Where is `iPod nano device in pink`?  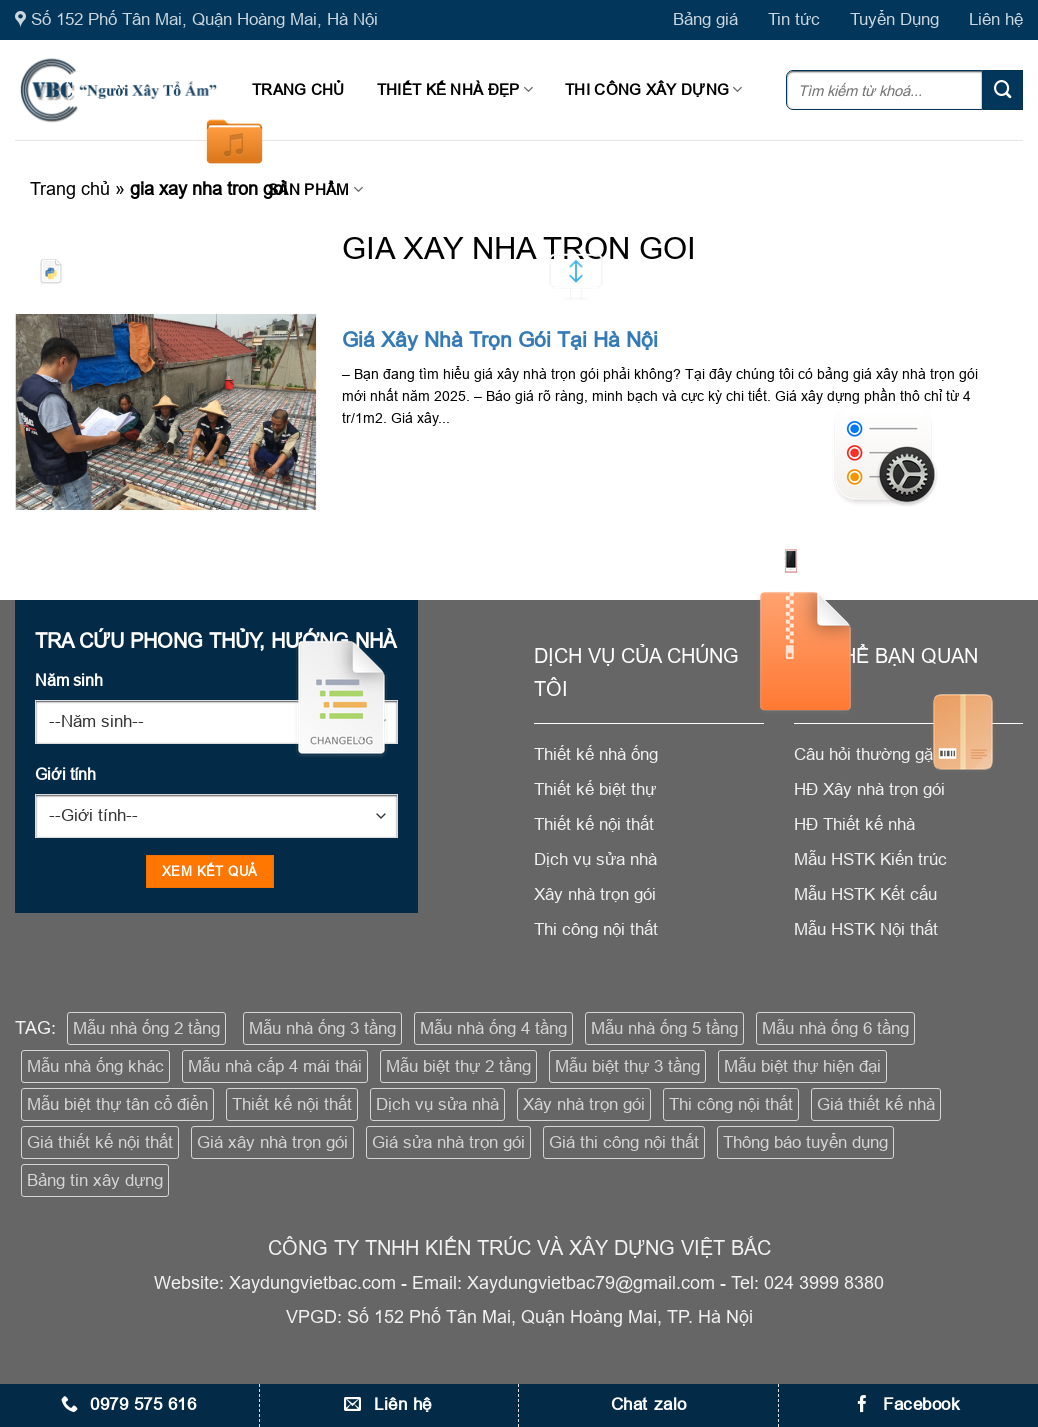 iPod nano device in pink is located at coordinates (791, 561).